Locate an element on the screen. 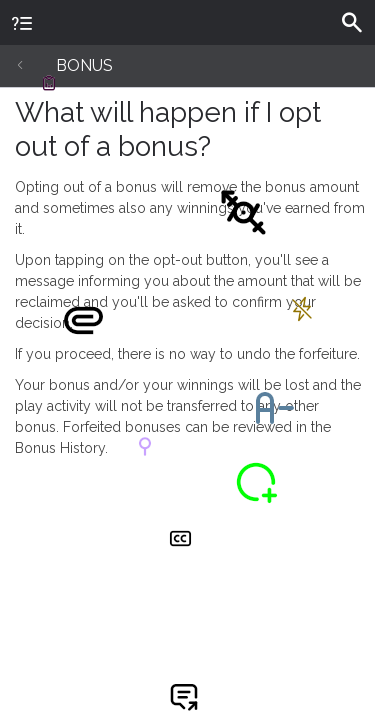  enable closed captions for video content is located at coordinates (180, 538).